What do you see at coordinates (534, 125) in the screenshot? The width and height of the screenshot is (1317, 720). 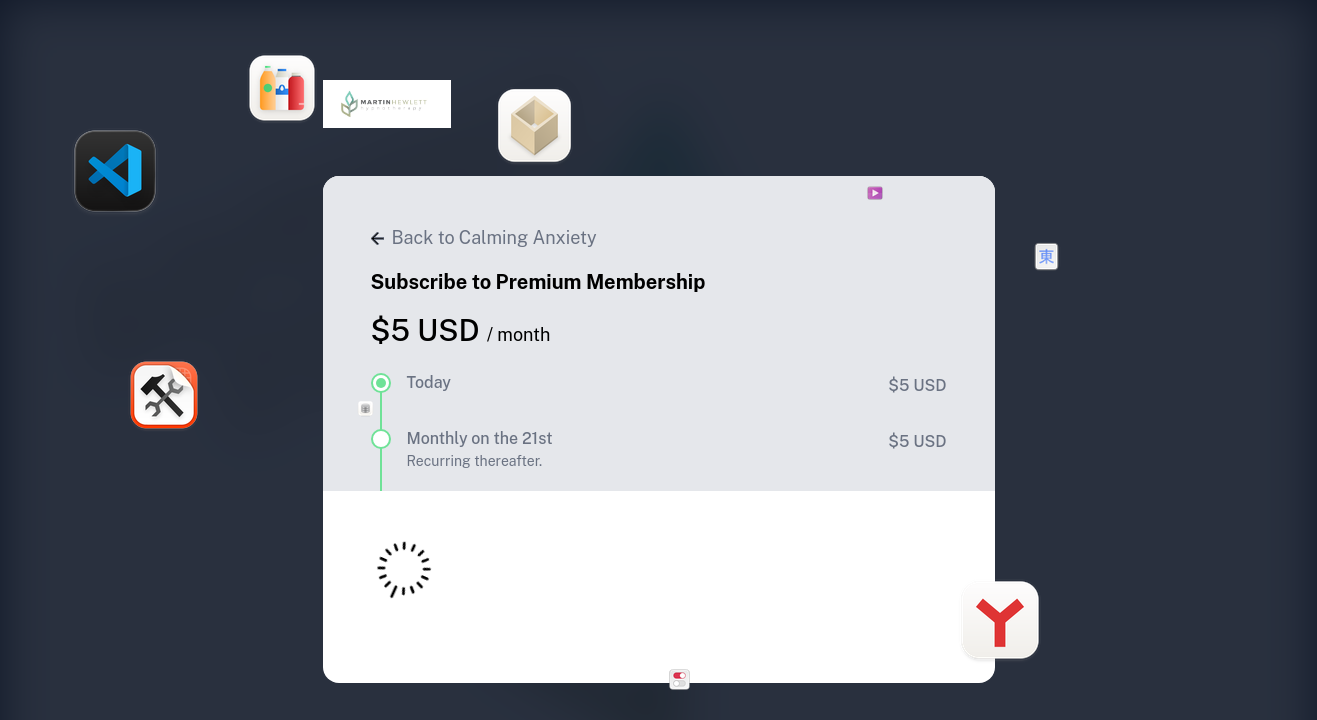 I see `open flatpak software manager` at bounding box center [534, 125].